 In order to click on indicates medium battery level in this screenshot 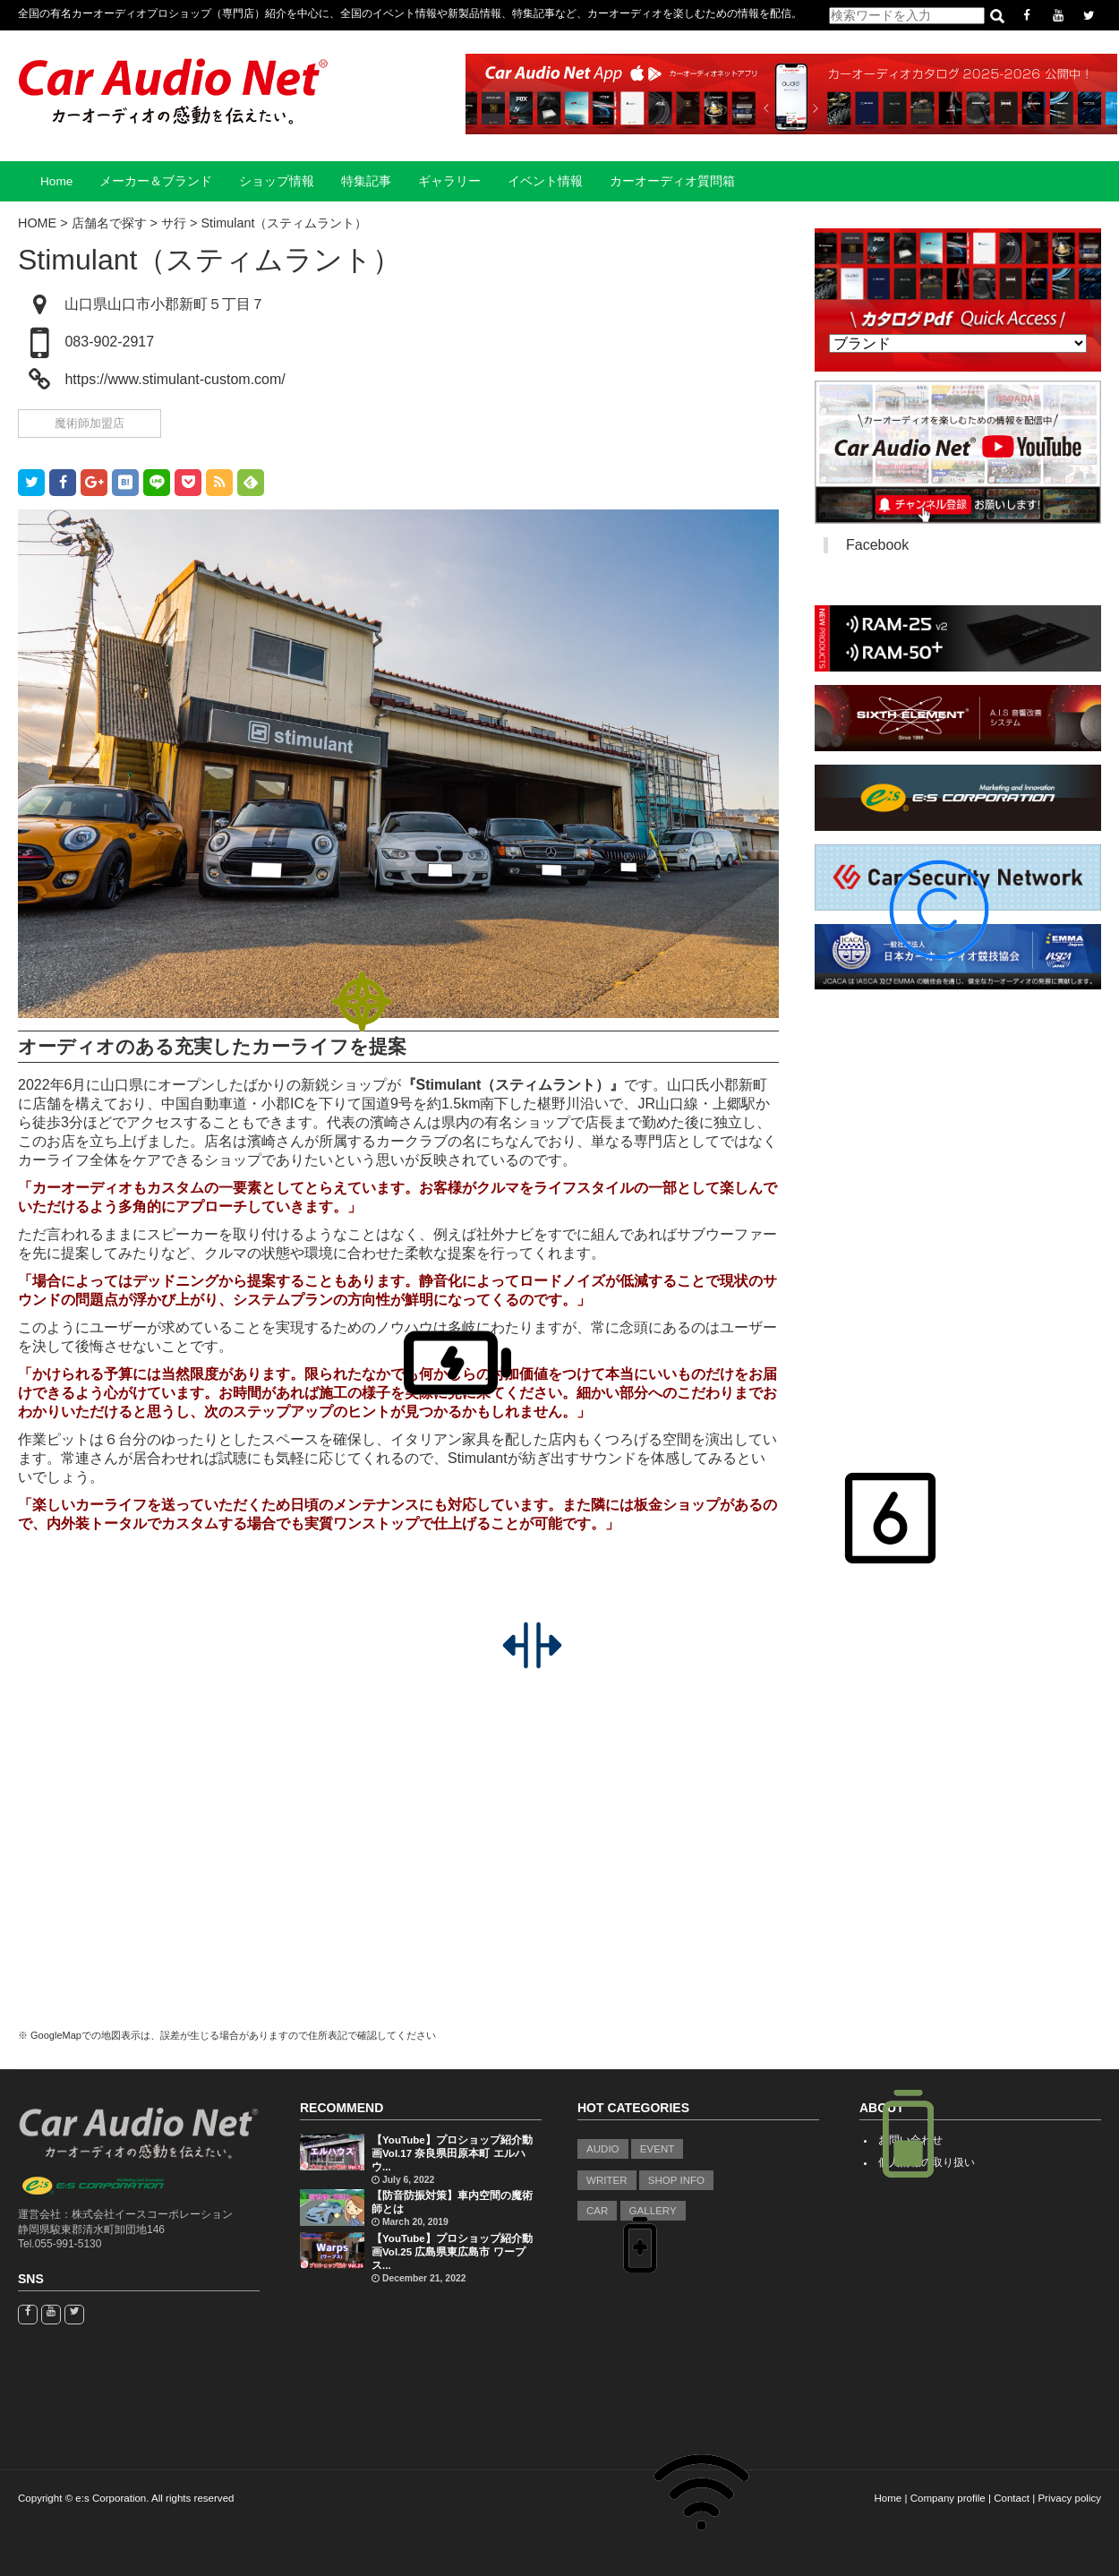, I will do `click(908, 2135)`.